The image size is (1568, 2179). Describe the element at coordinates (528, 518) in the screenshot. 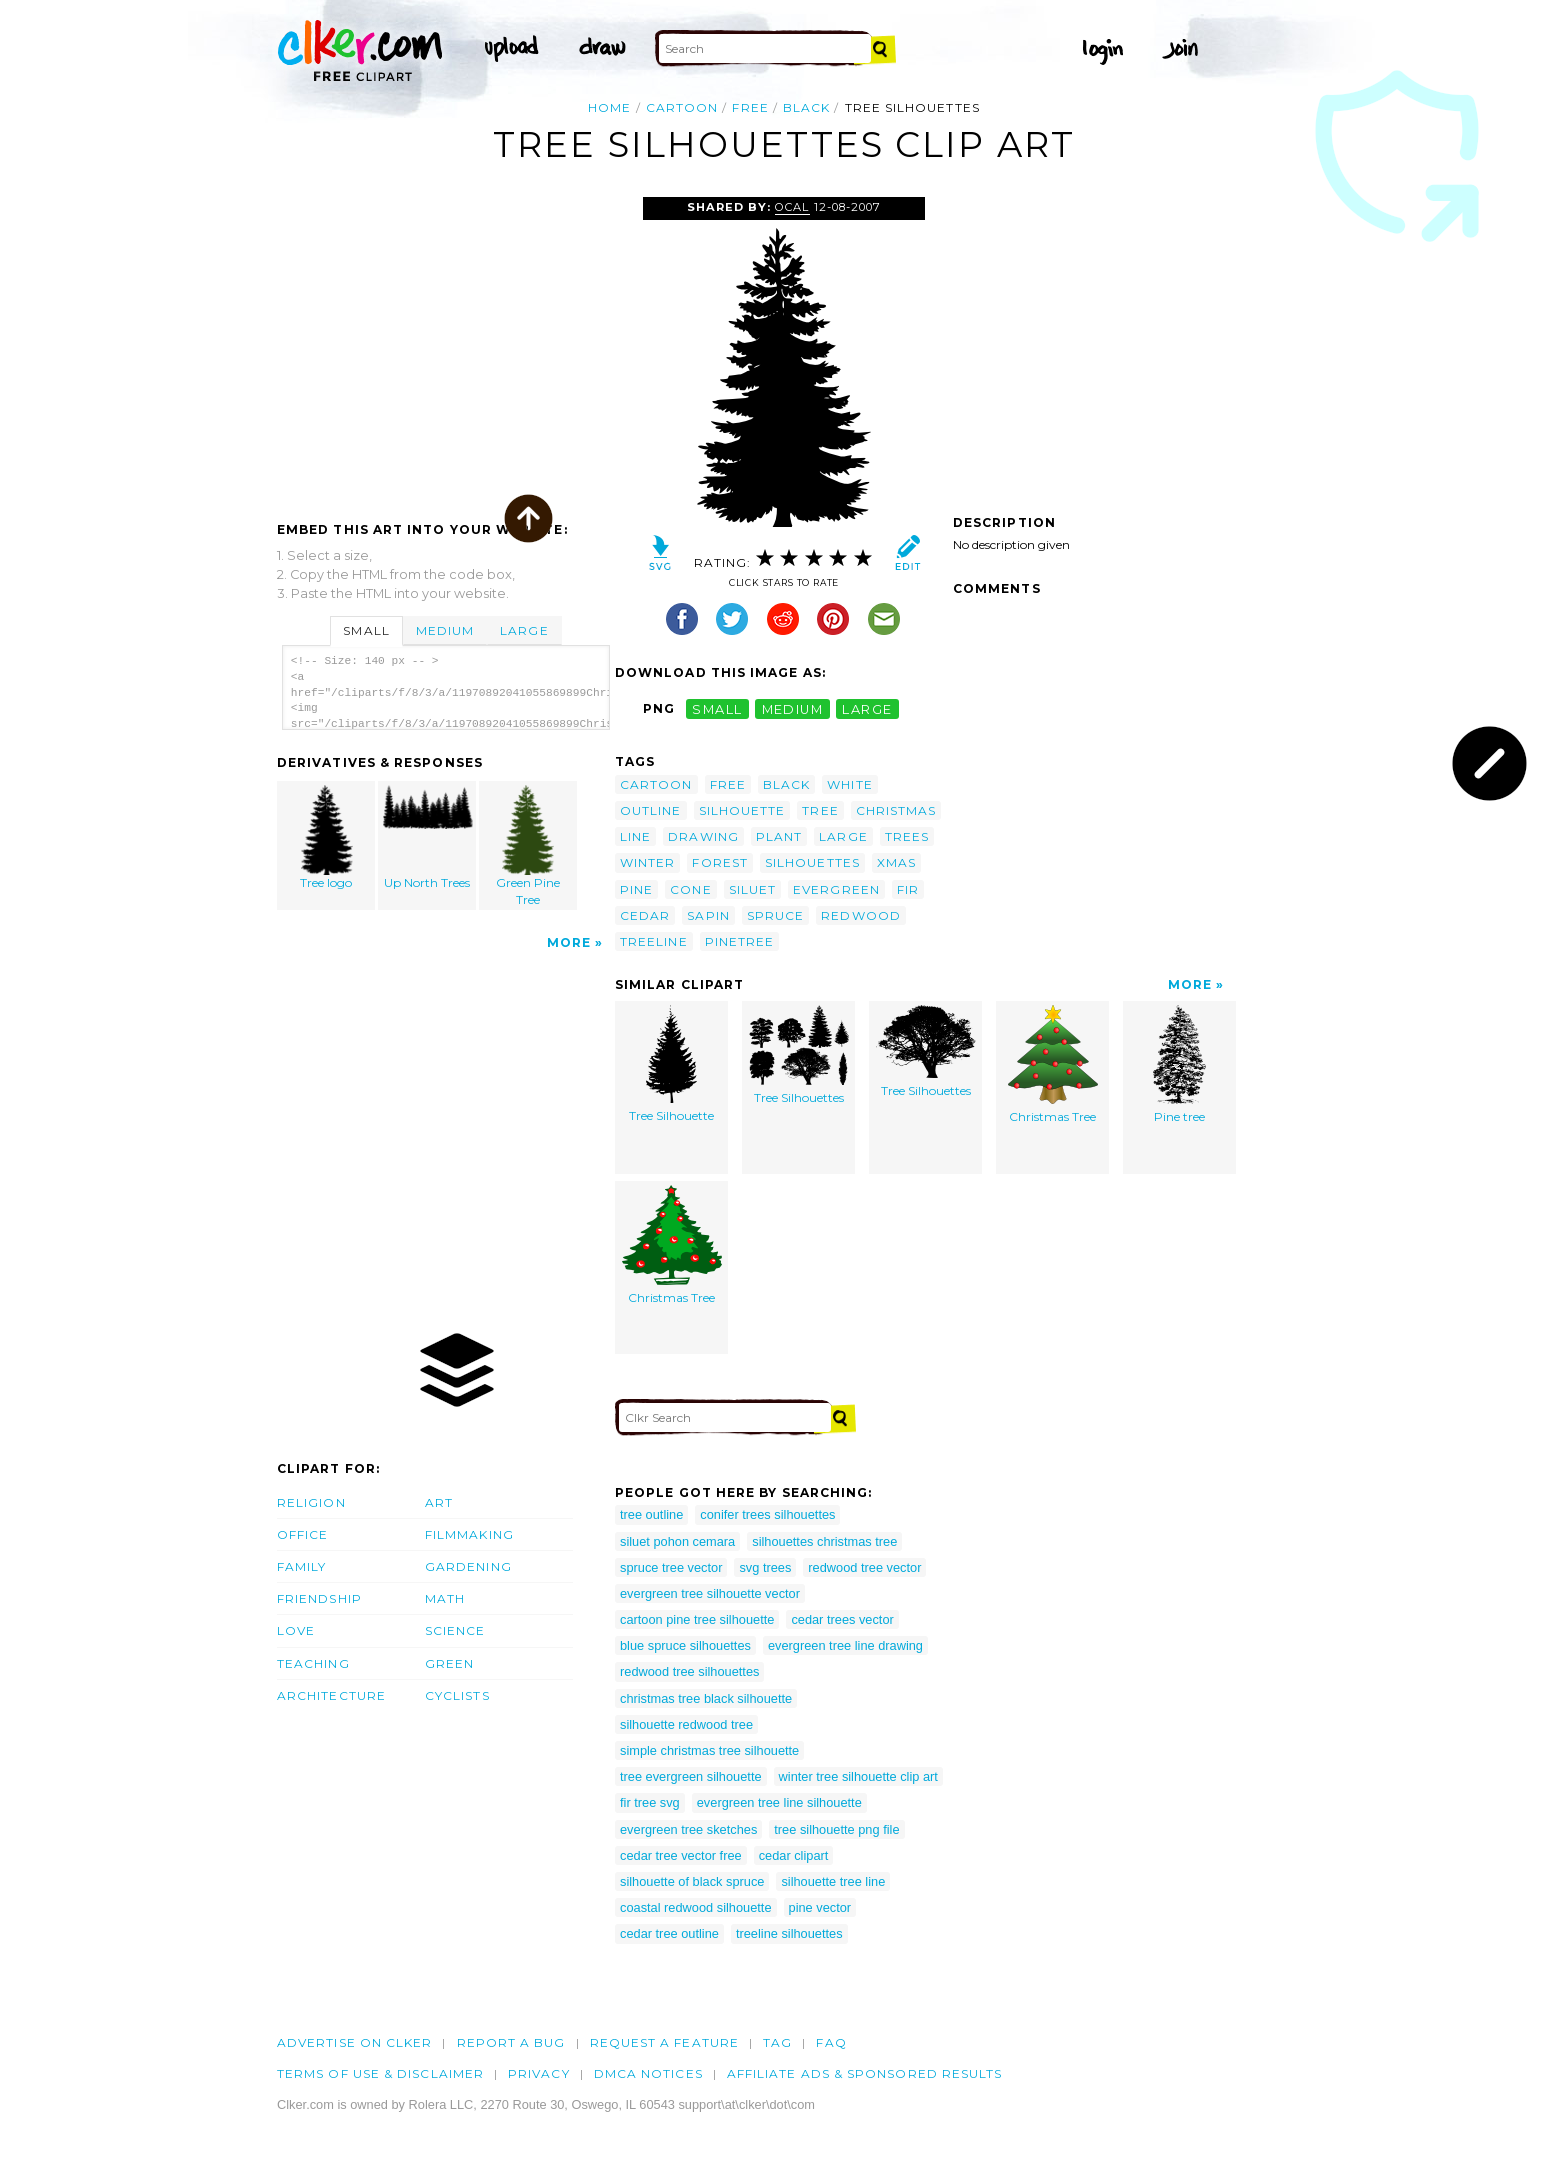

I see `upload a file or content` at that location.